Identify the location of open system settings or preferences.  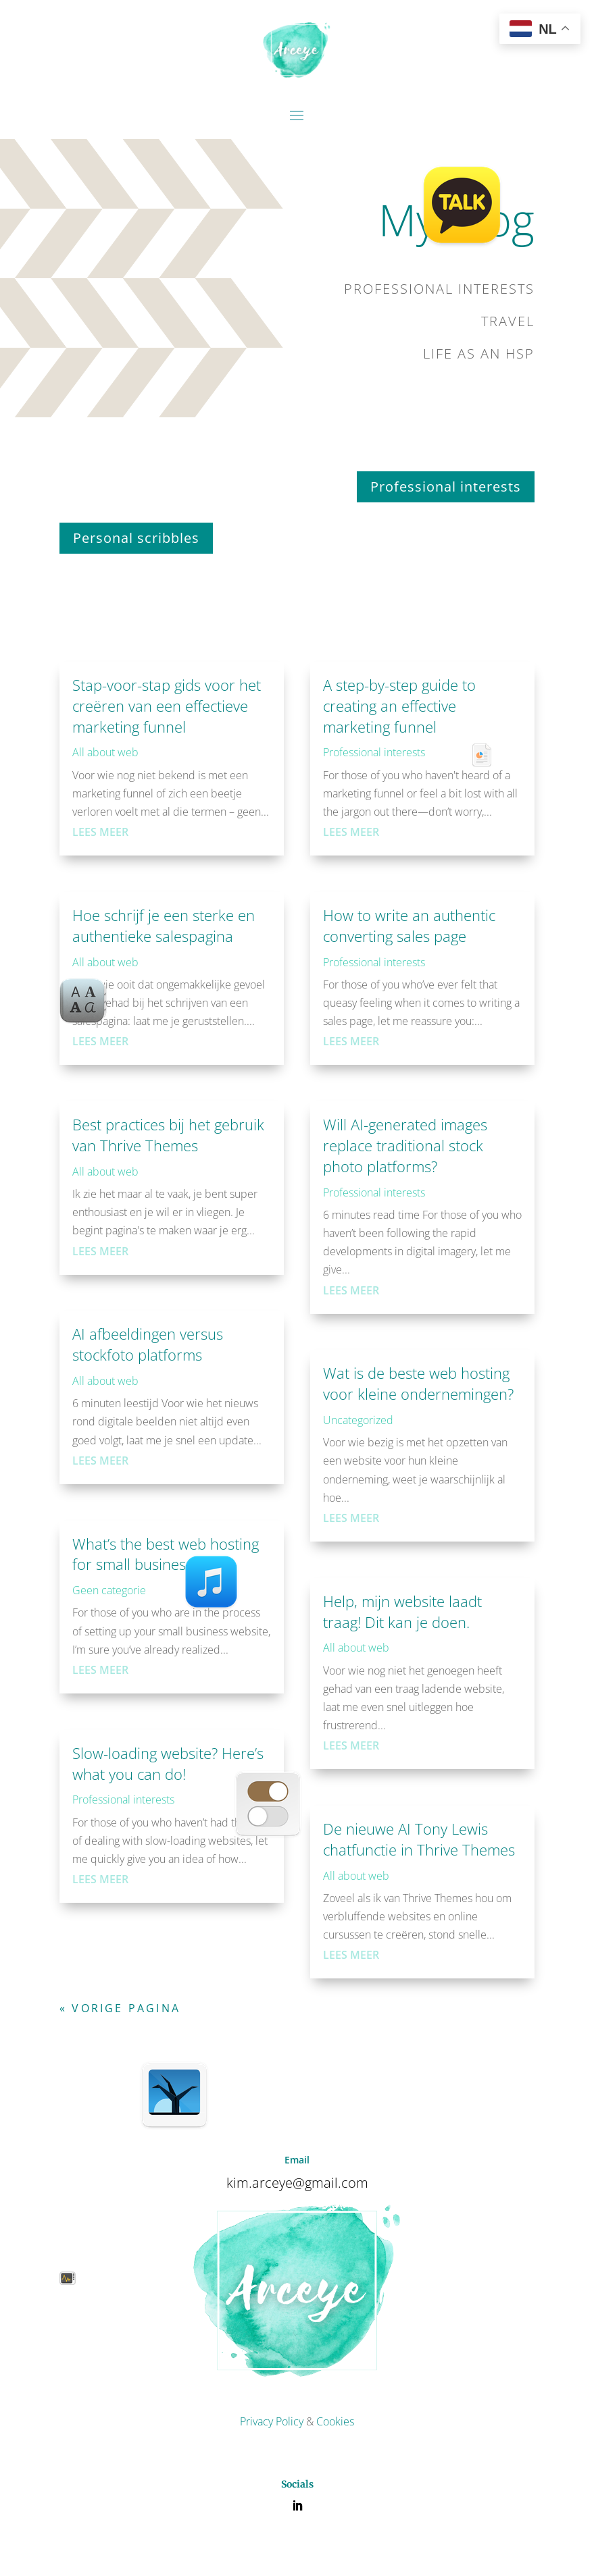
(268, 1804).